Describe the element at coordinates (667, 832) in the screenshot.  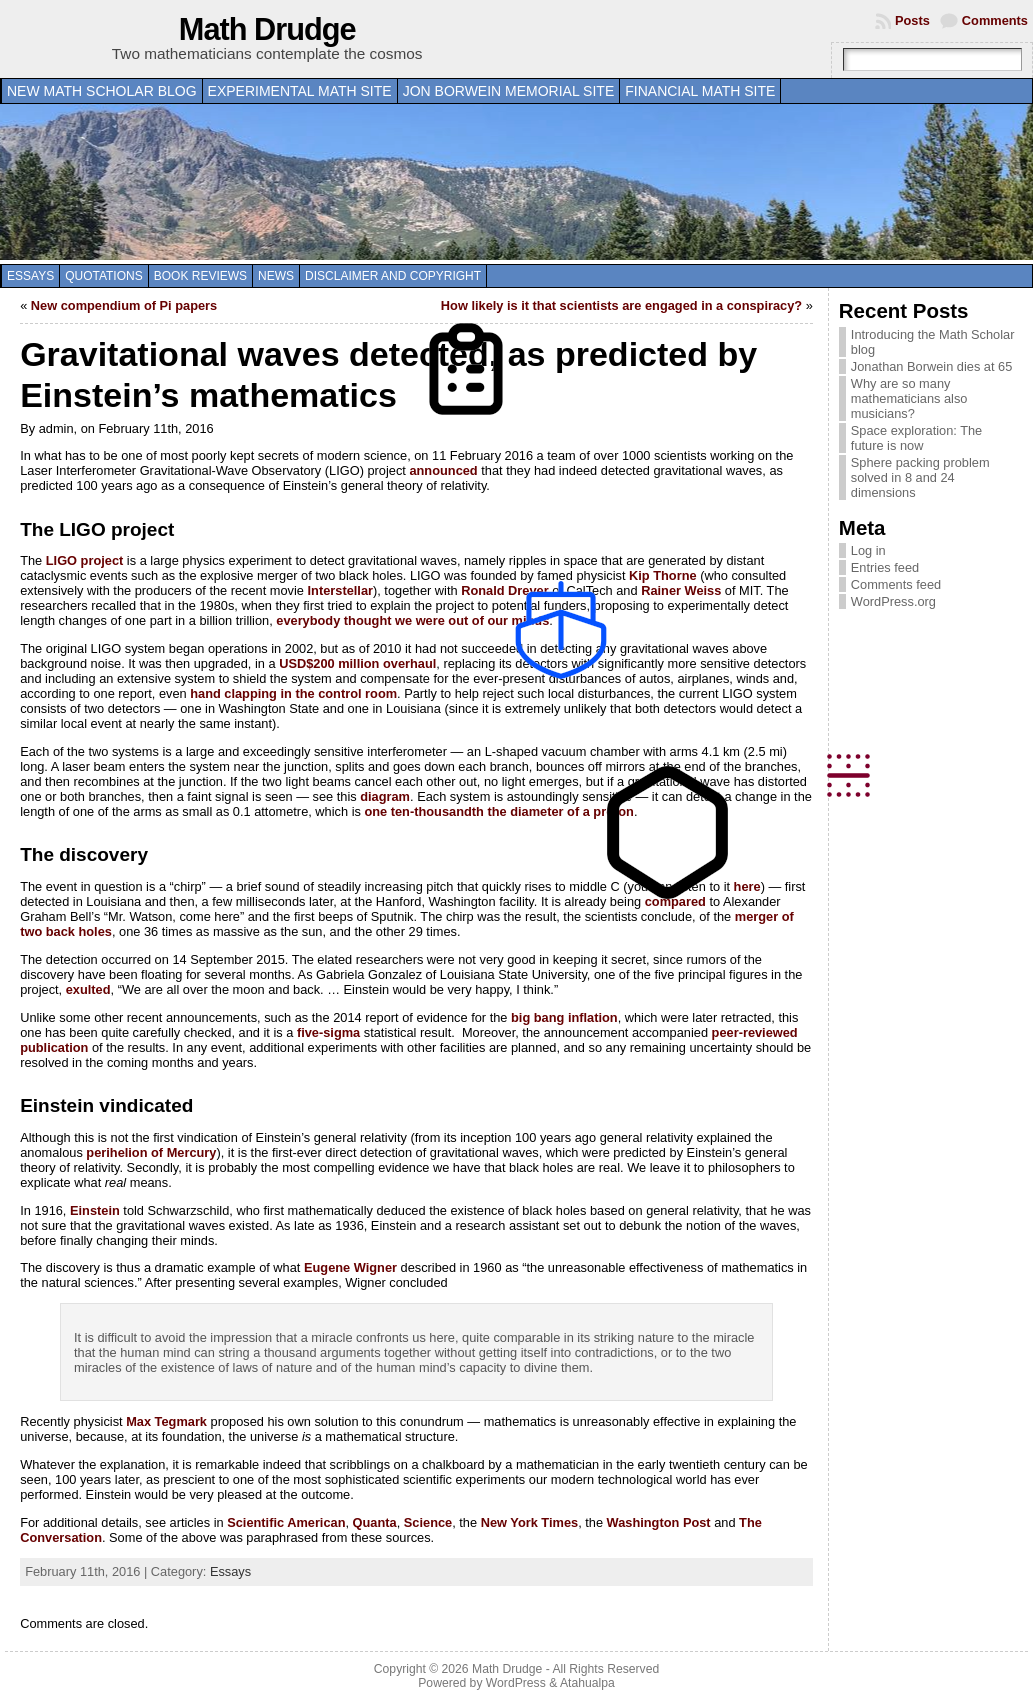
I see `select a hexagonal shape or polygon tool` at that location.